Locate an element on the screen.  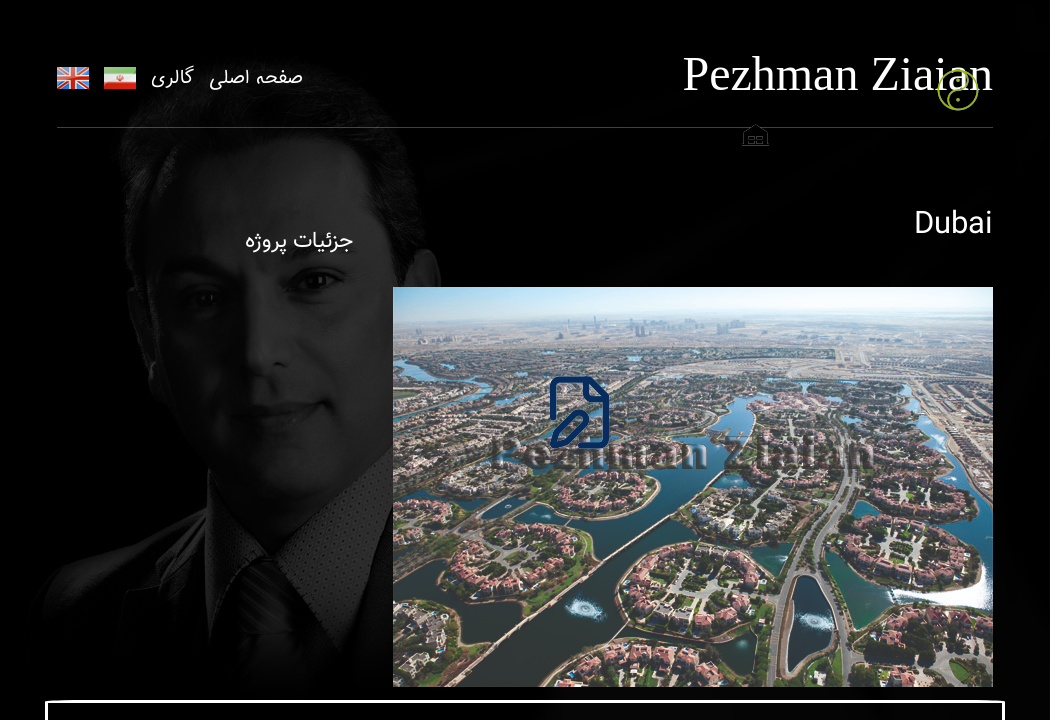
edit this document is located at coordinates (579, 412).